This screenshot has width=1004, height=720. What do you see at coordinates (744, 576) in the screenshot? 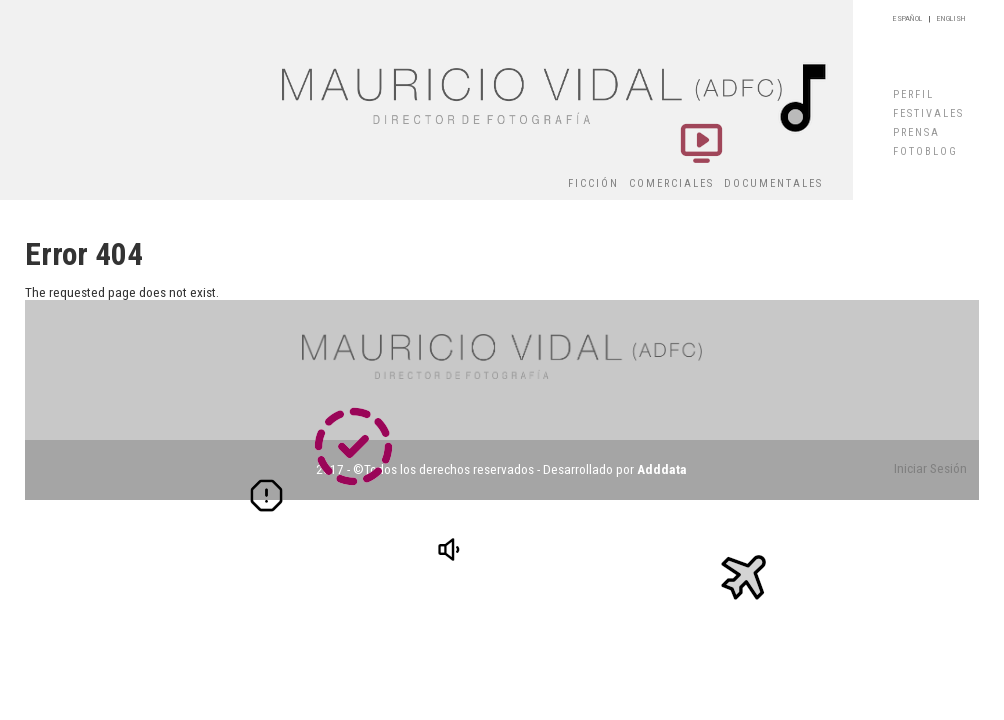
I see `enable airplane mode` at bounding box center [744, 576].